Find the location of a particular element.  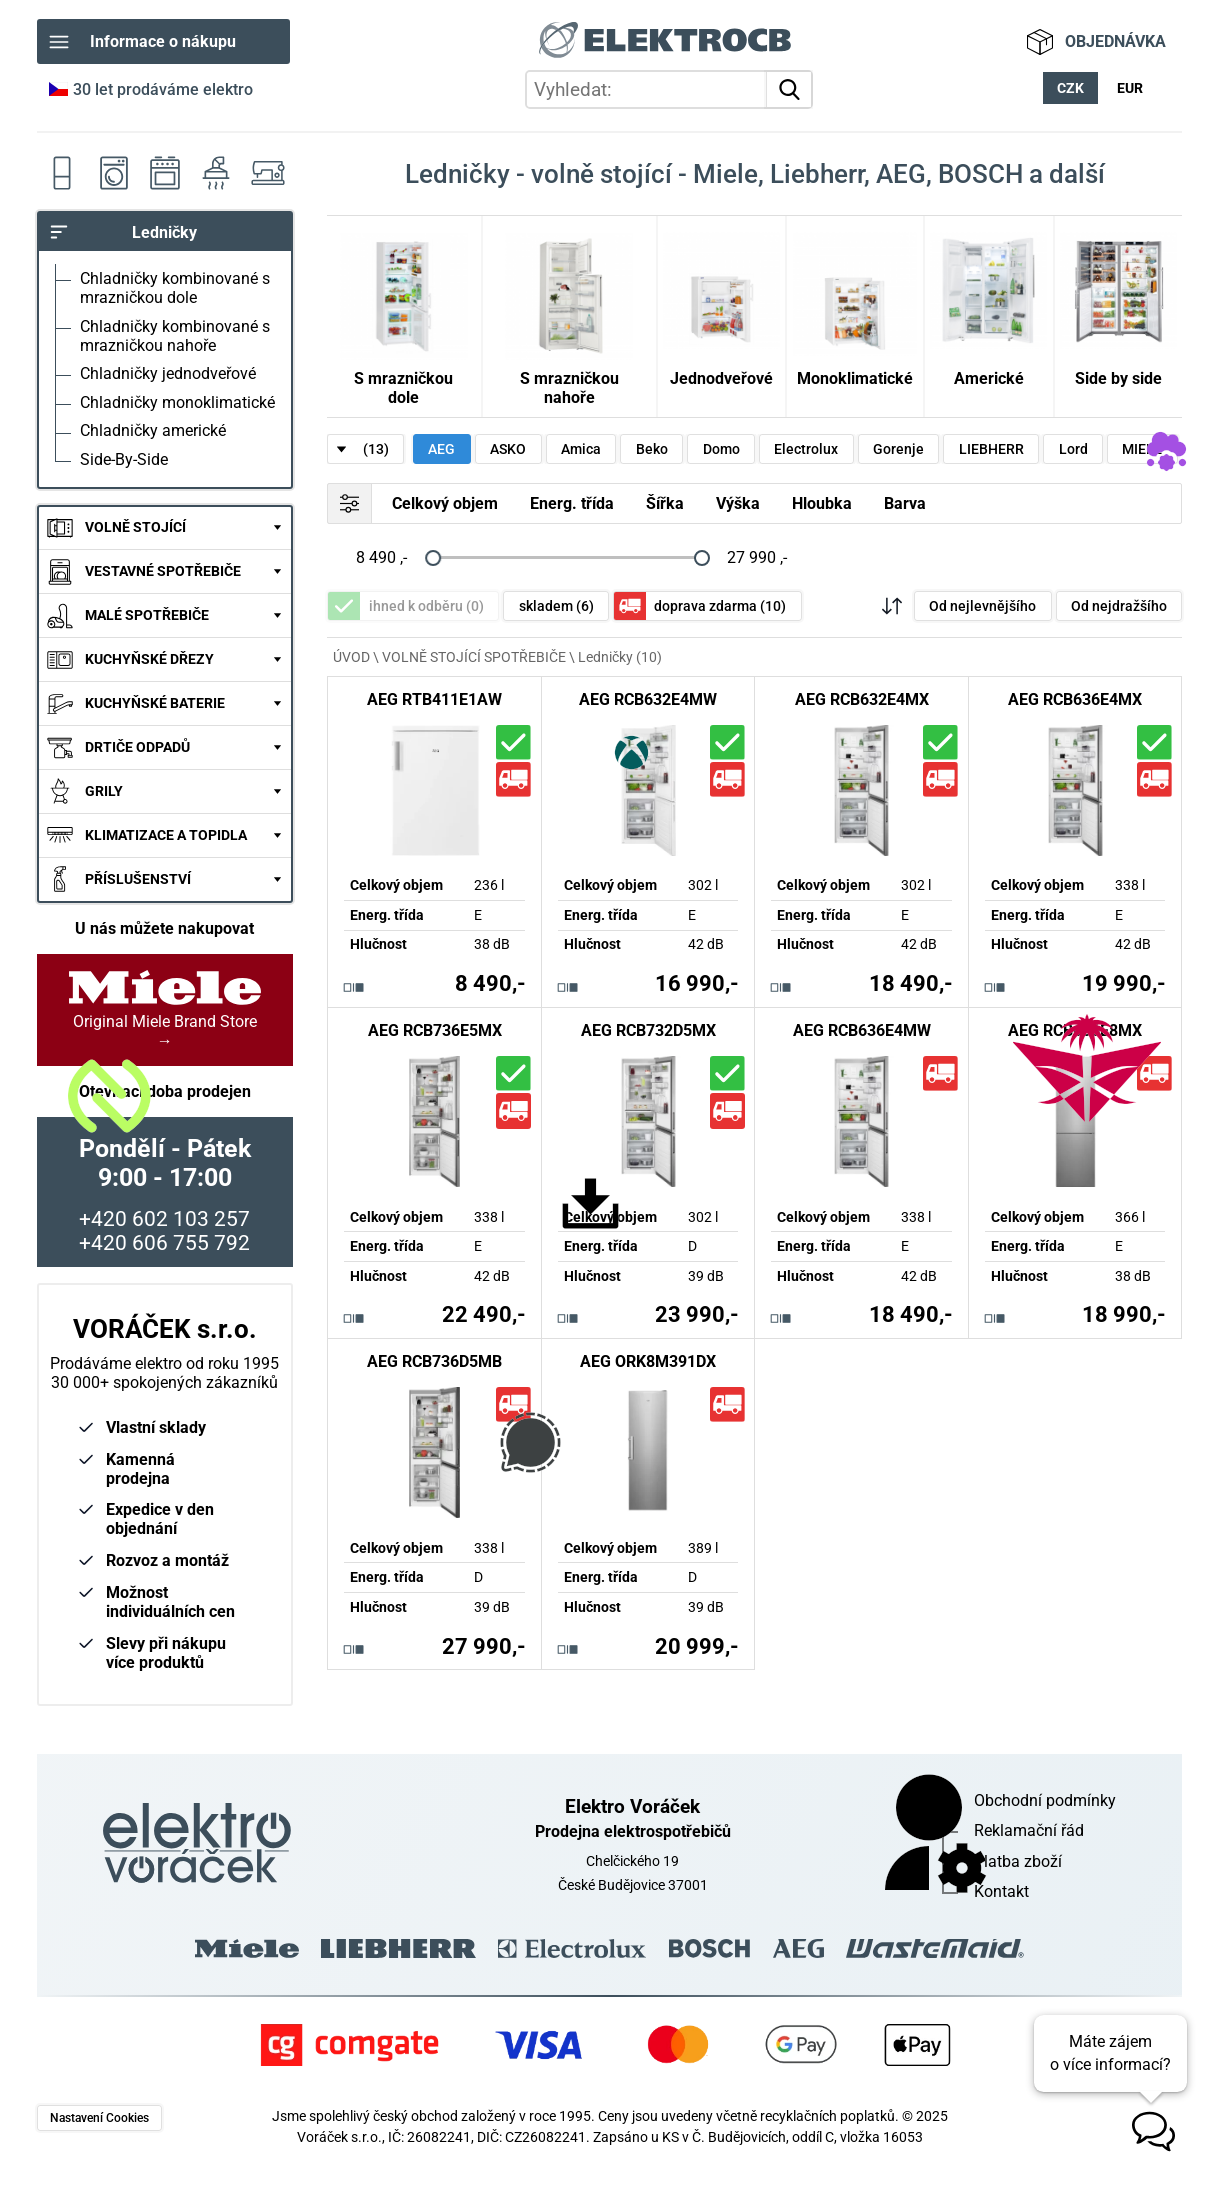

indicates hail or severe weather conditions is located at coordinates (1166, 451).